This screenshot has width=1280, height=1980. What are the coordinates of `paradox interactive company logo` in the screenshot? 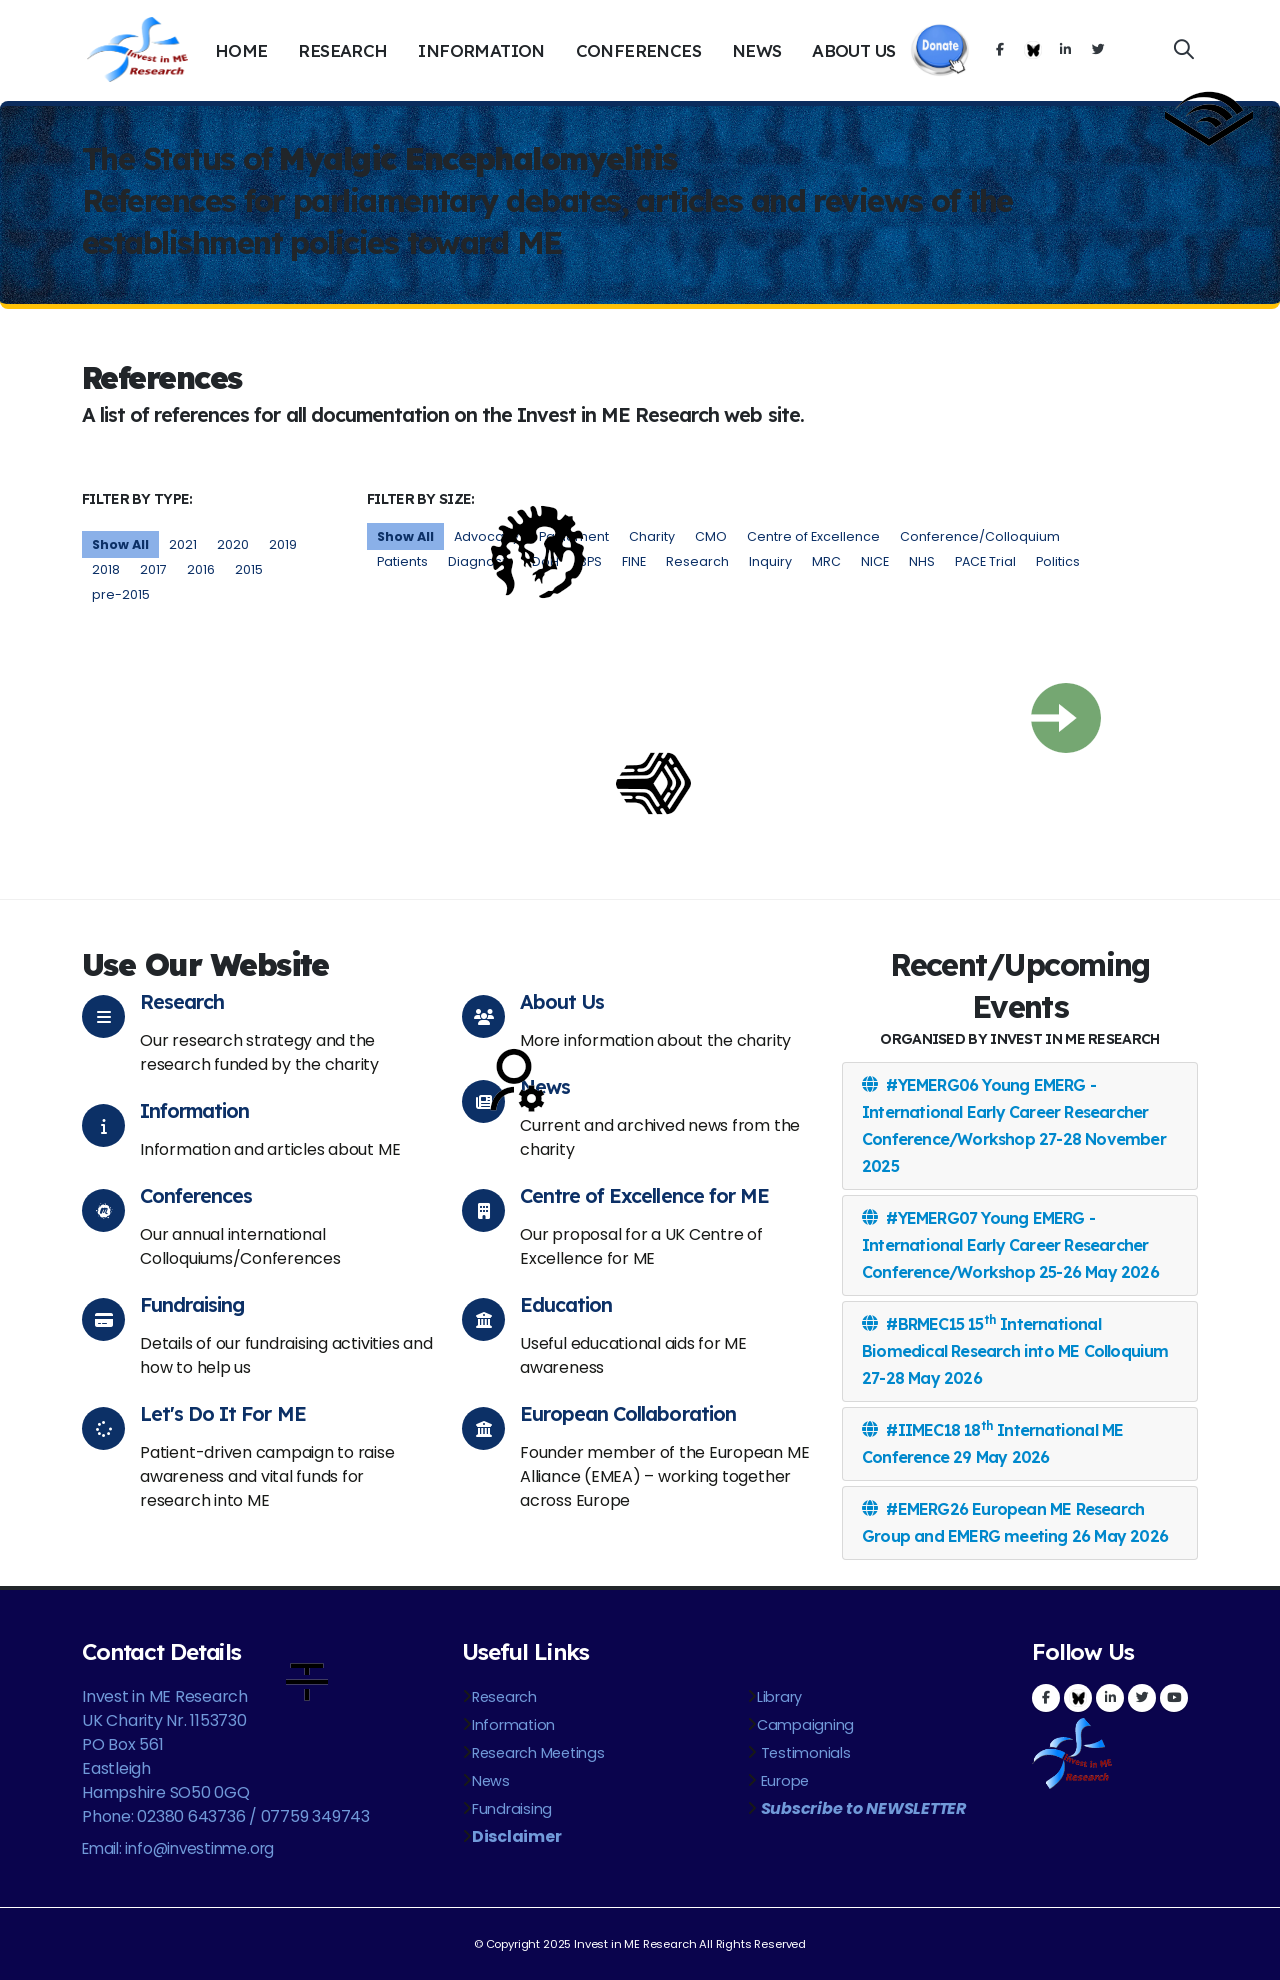 It's located at (538, 552).